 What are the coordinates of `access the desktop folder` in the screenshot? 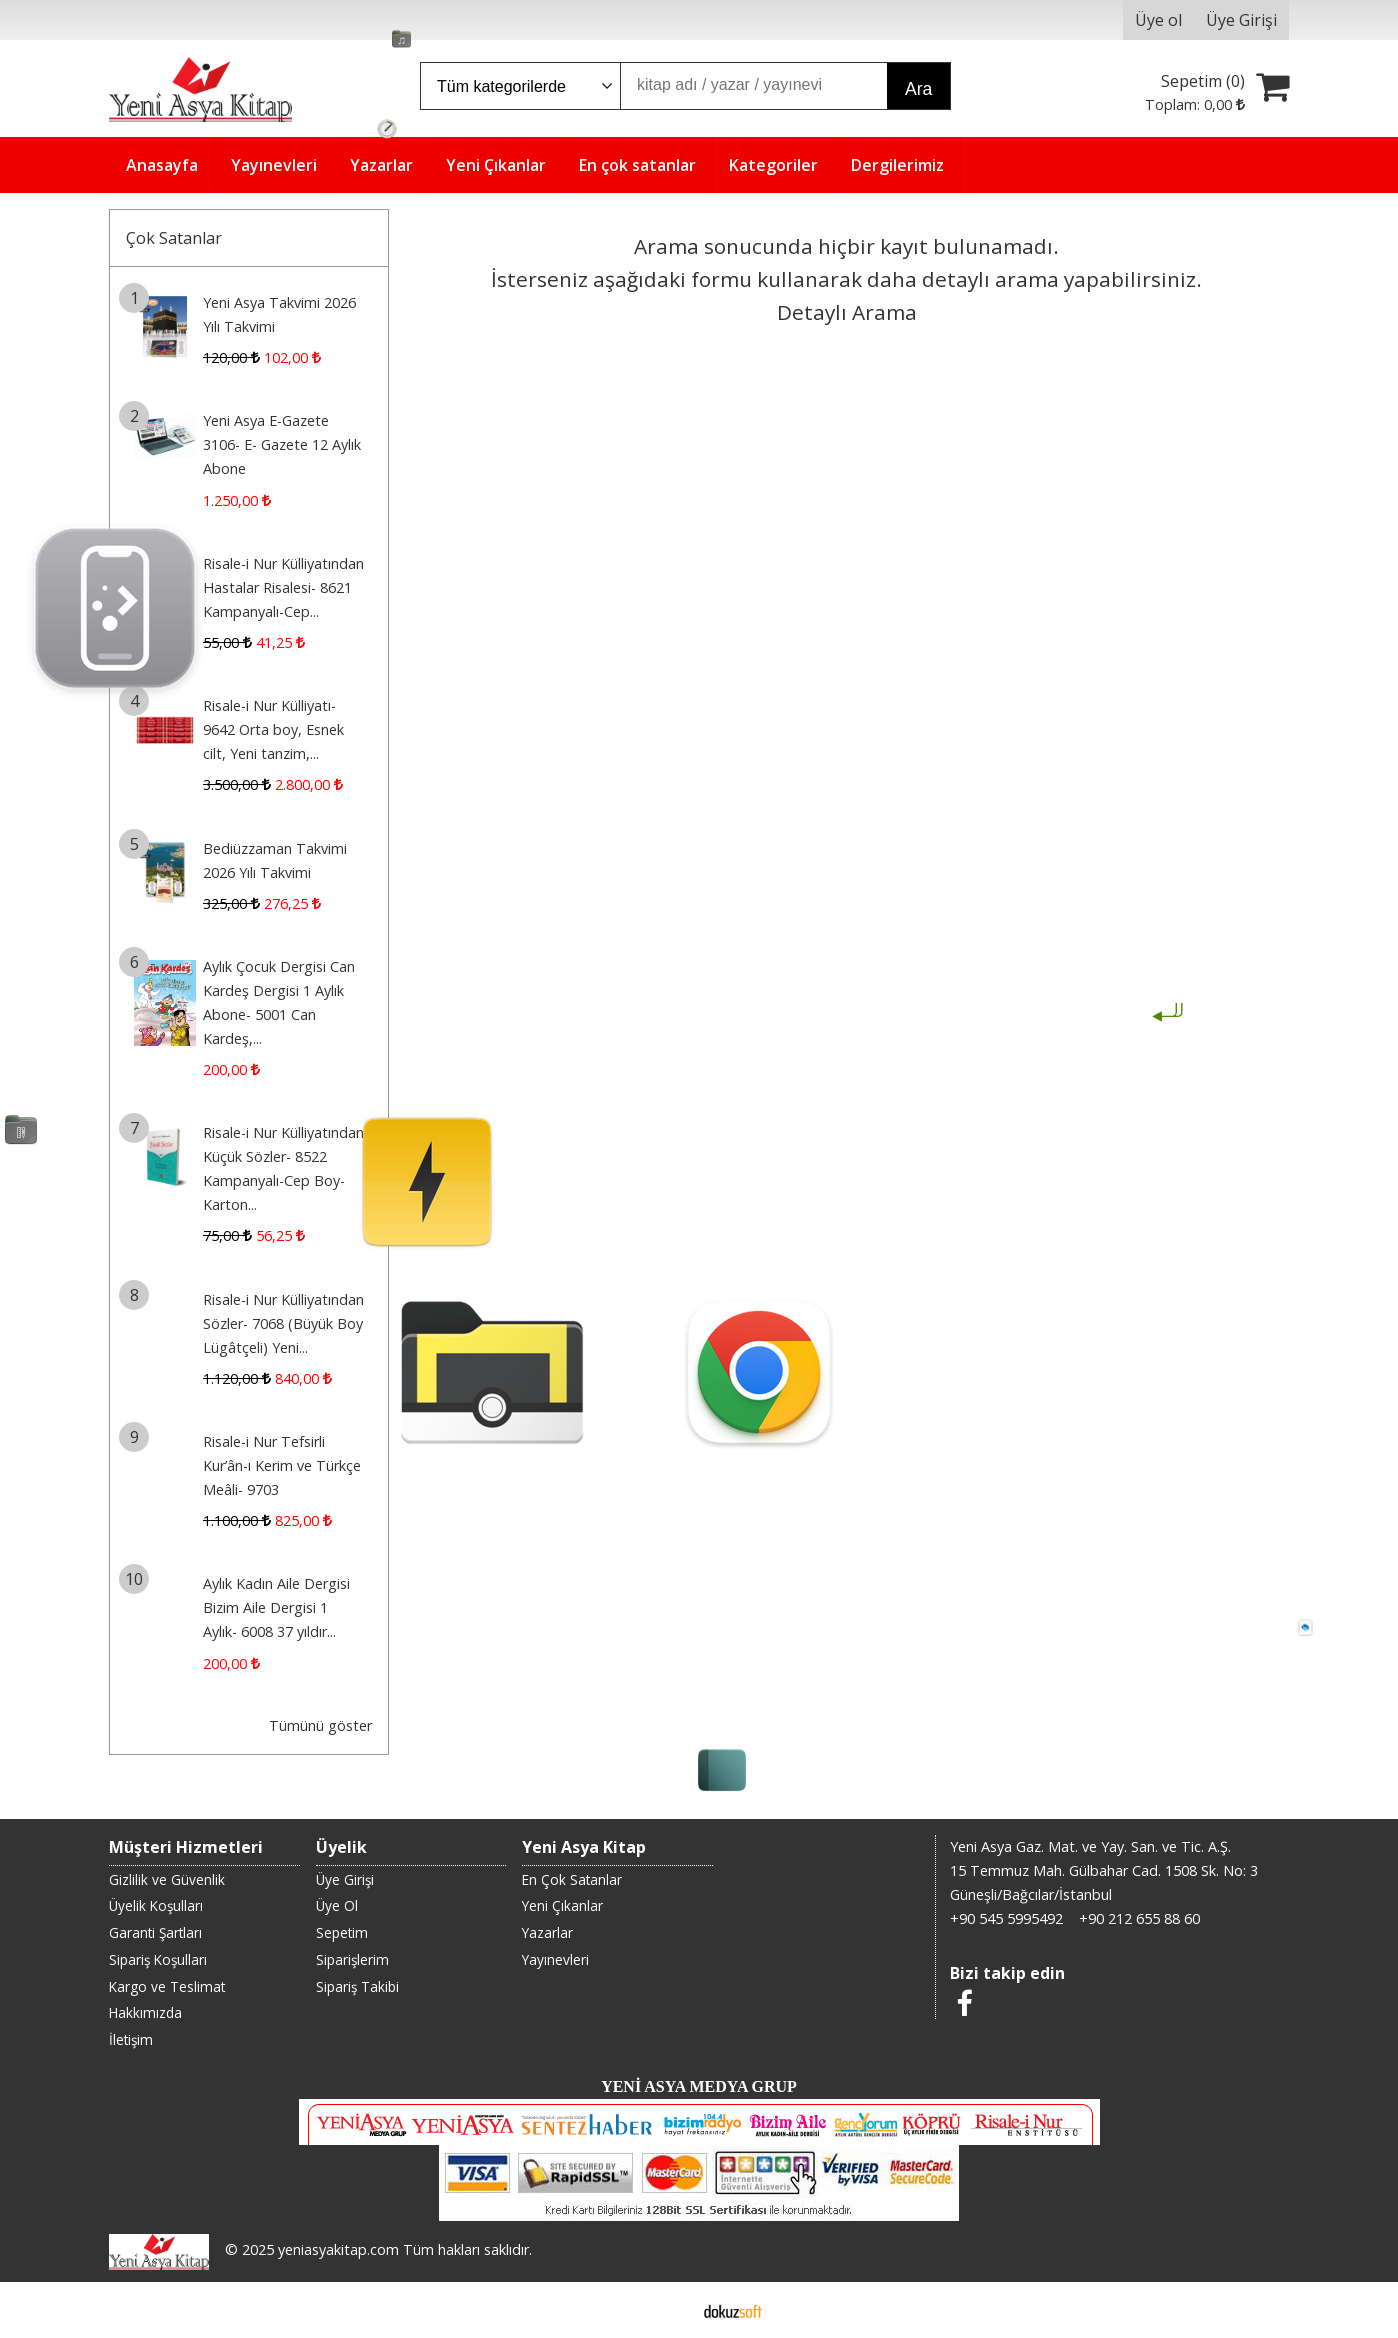 It's located at (722, 1769).